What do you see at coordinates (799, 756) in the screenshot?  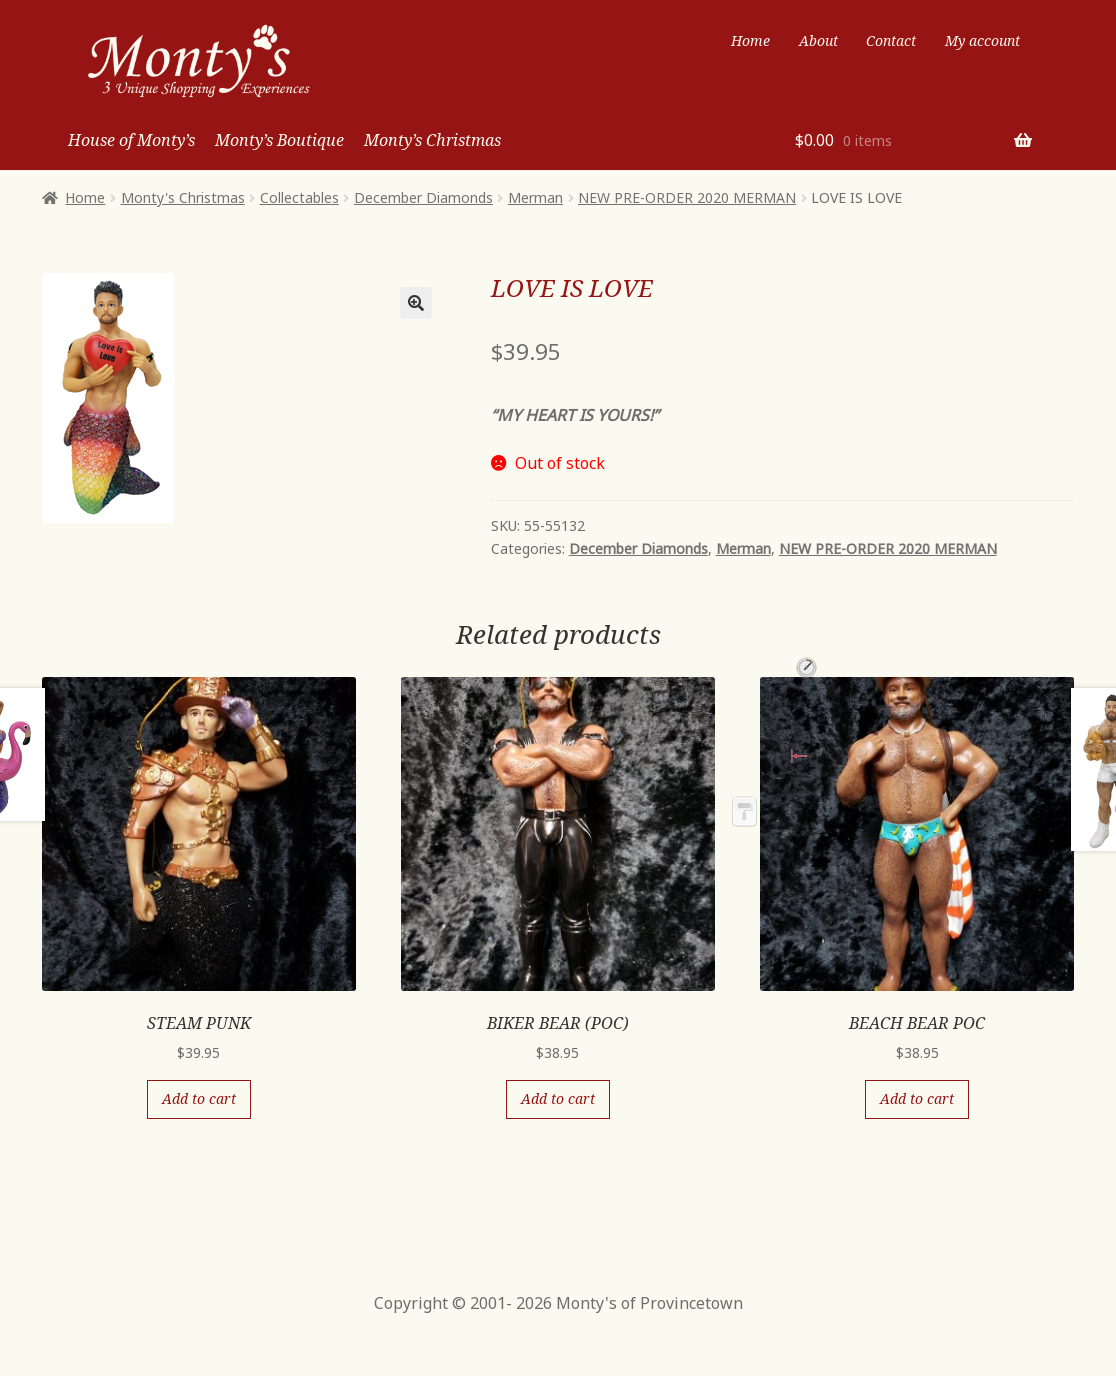 I see `go to the first item in a list or sequence` at bounding box center [799, 756].